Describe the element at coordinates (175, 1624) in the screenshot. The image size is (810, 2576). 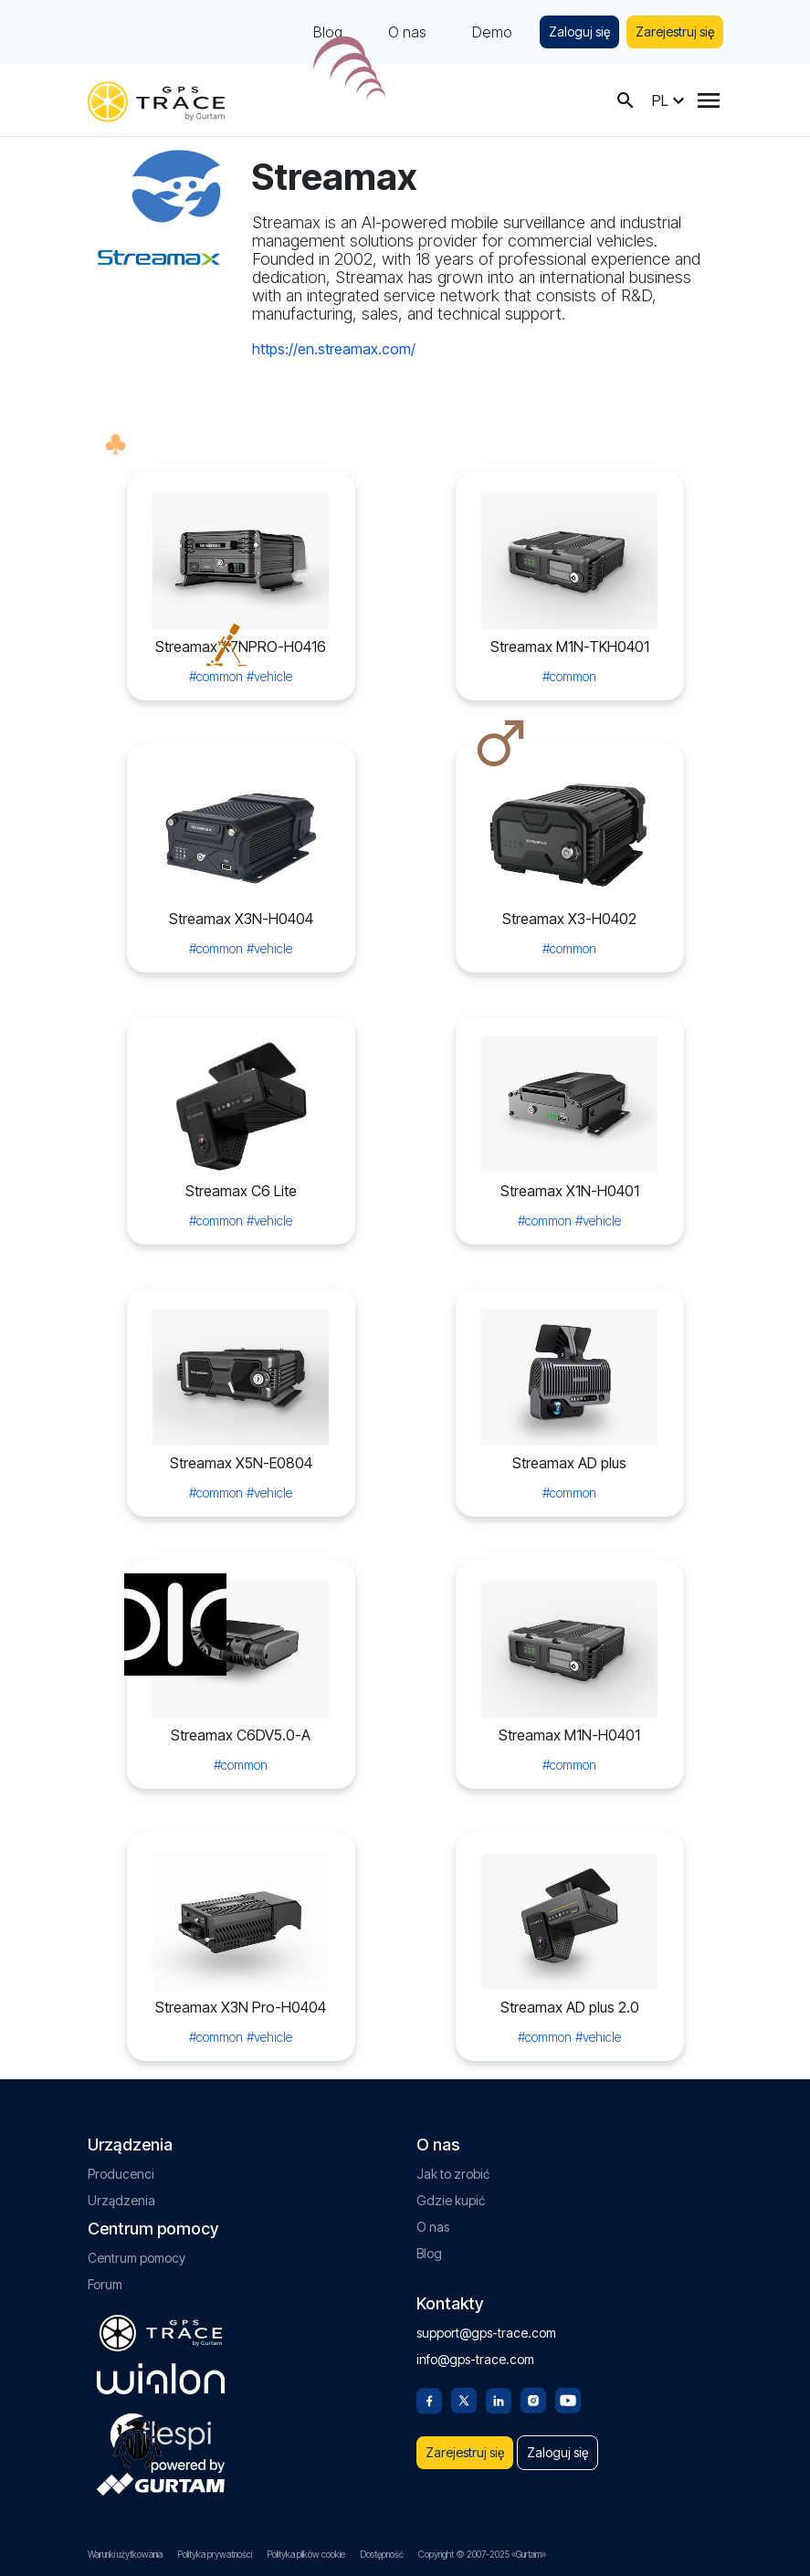
I see `abstract game logo or brand icon` at that location.